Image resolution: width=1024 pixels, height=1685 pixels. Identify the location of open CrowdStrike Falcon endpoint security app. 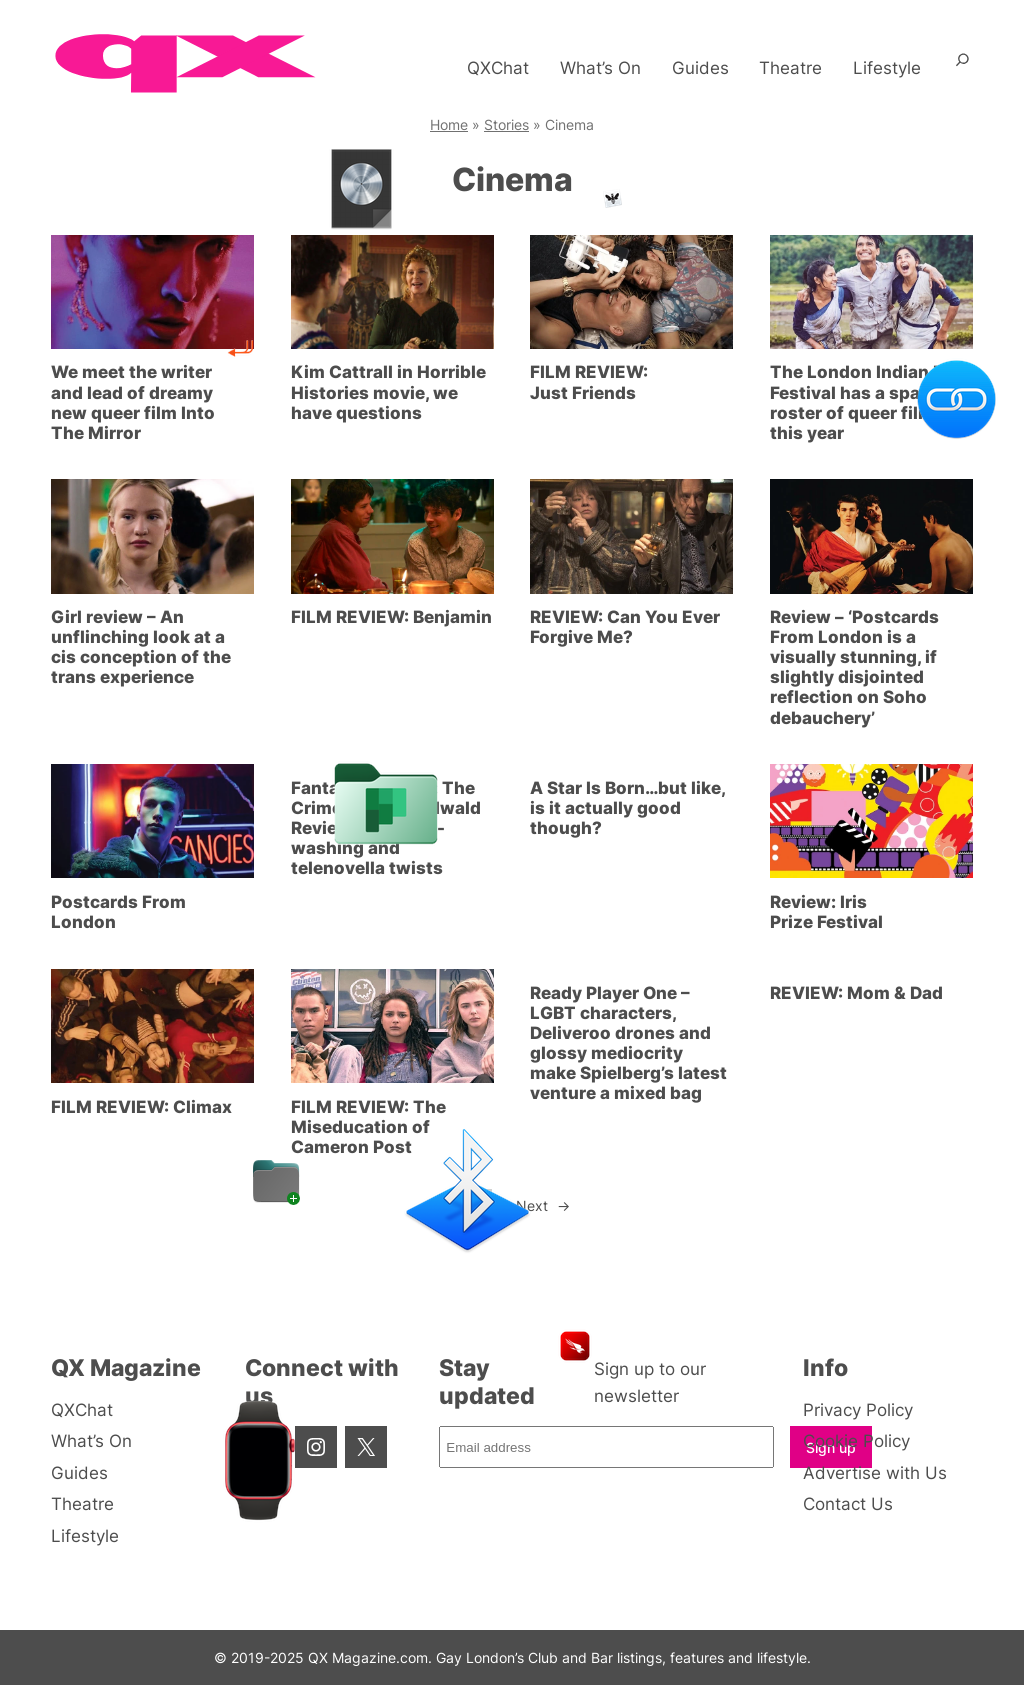
(575, 1346).